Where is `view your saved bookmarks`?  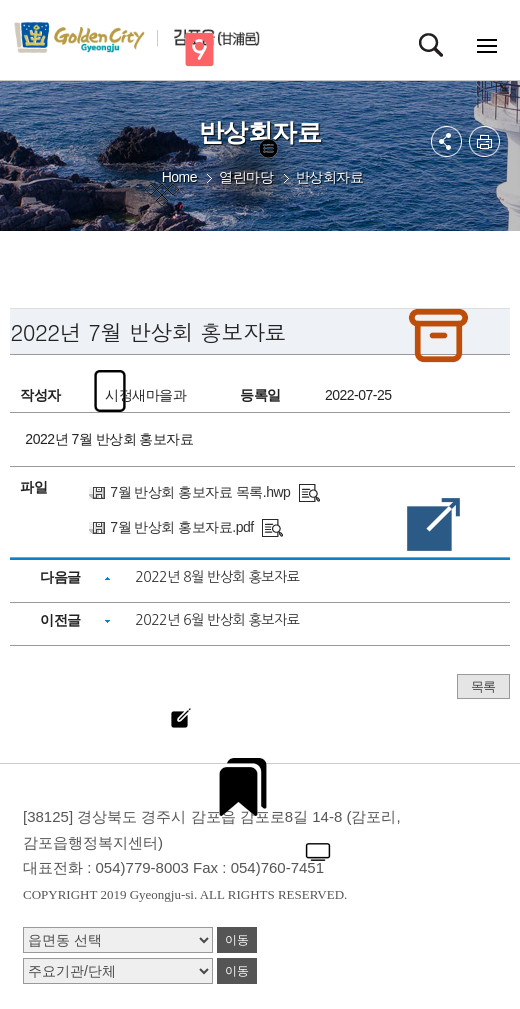 view your saved bookmarks is located at coordinates (243, 787).